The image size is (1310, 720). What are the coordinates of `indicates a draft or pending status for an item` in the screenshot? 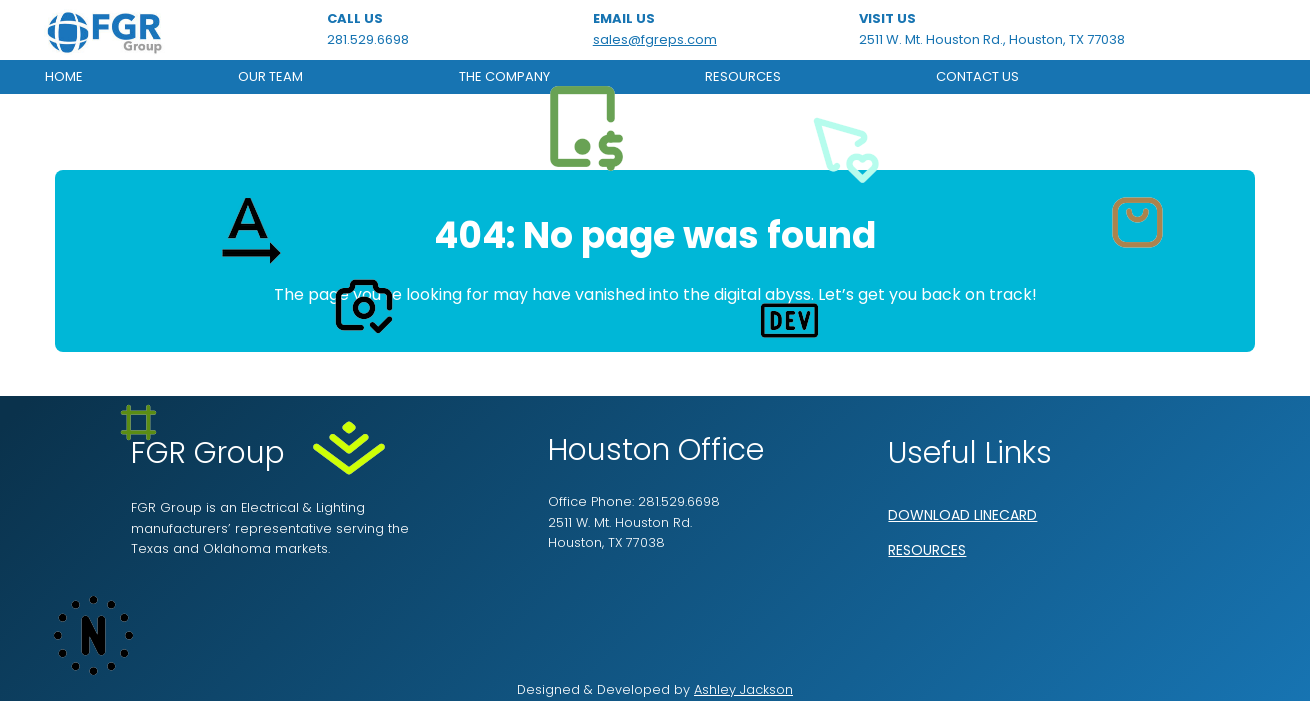 It's located at (93, 635).